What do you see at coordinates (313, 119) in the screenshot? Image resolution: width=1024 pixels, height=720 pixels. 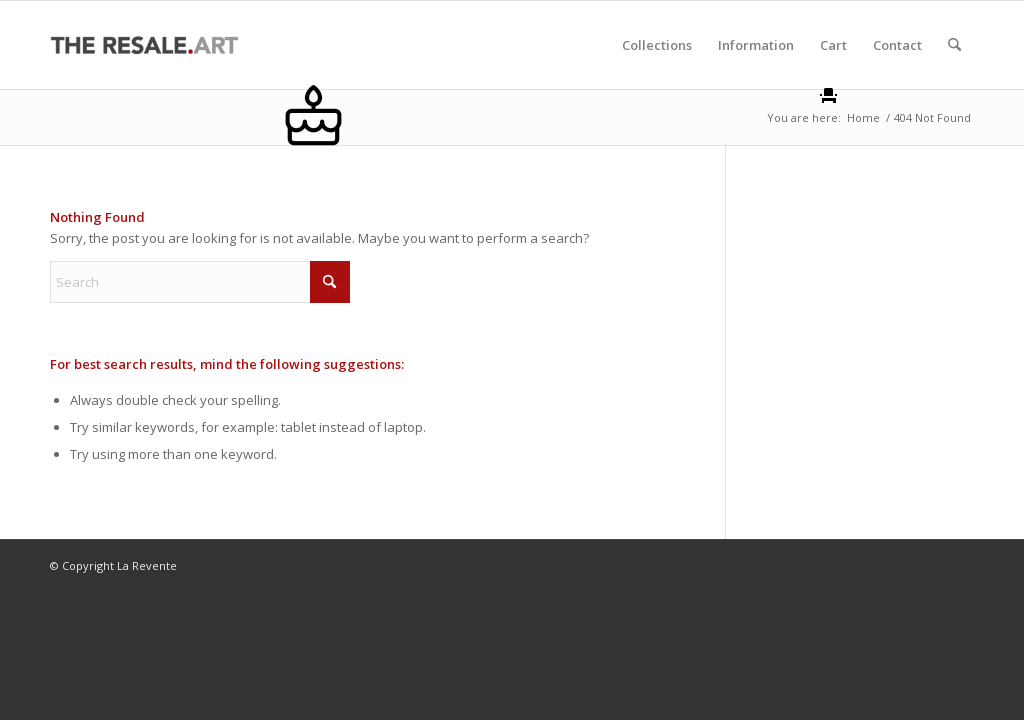 I see `view birthday or celebration reminders` at bounding box center [313, 119].